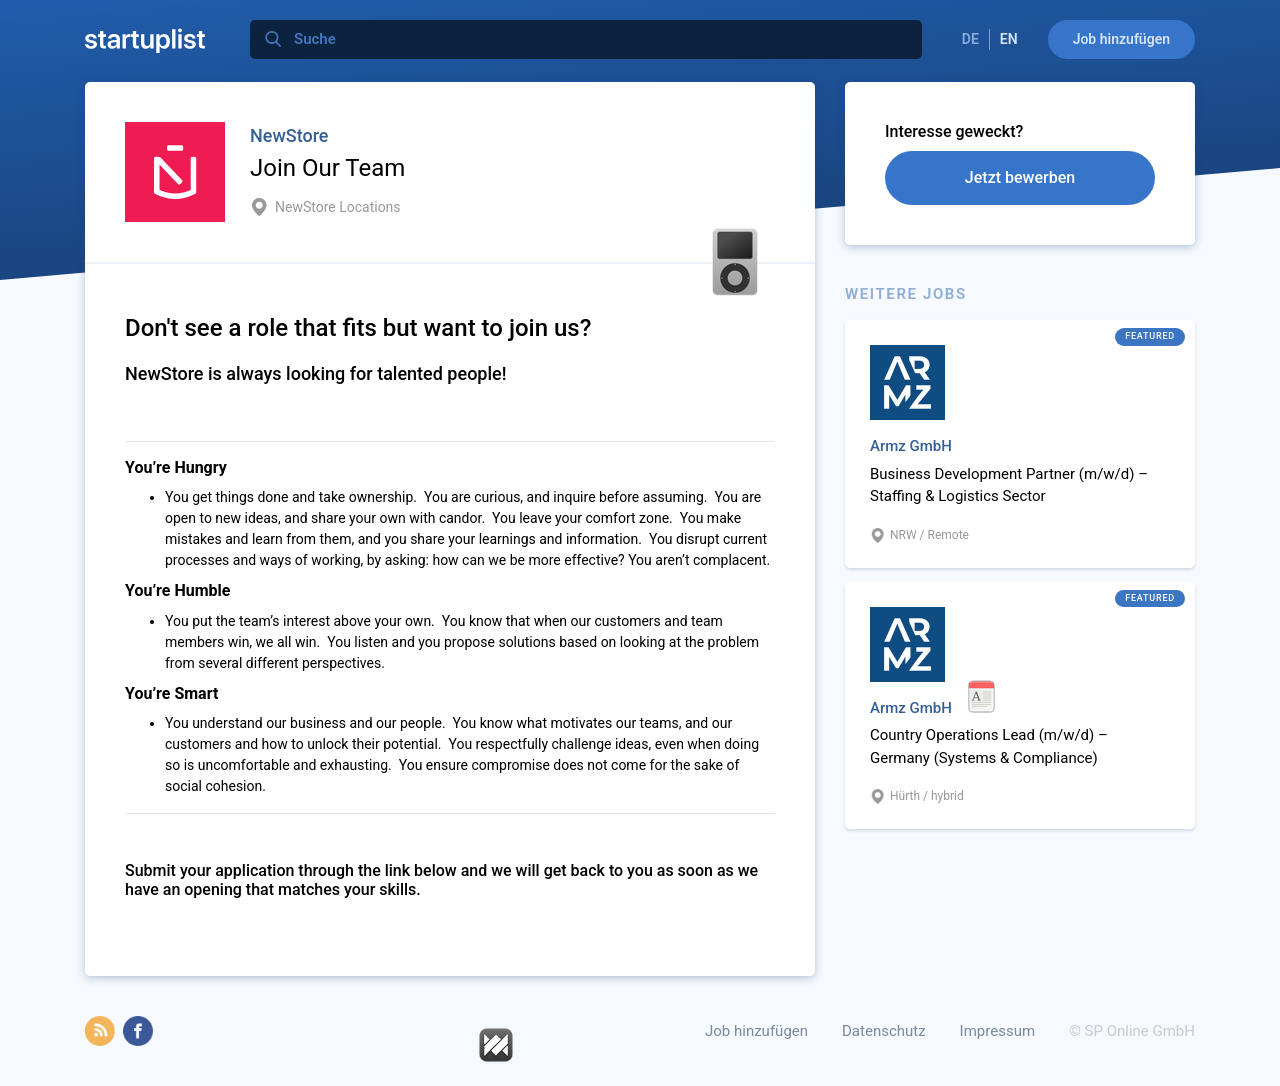 The image size is (1280, 1086). What do you see at coordinates (496, 1045) in the screenshot?
I see `launch Dota Underlords game` at bounding box center [496, 1045].